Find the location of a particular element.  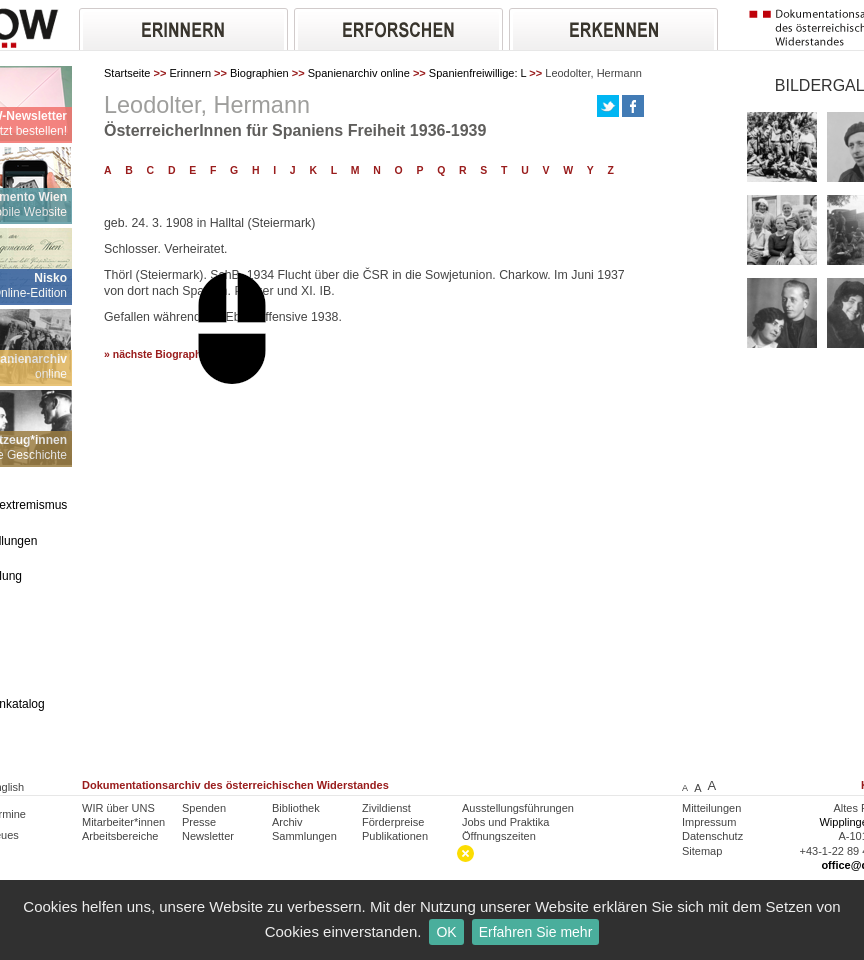

close or dismiss a dialog is located at coordinates (465, 853).